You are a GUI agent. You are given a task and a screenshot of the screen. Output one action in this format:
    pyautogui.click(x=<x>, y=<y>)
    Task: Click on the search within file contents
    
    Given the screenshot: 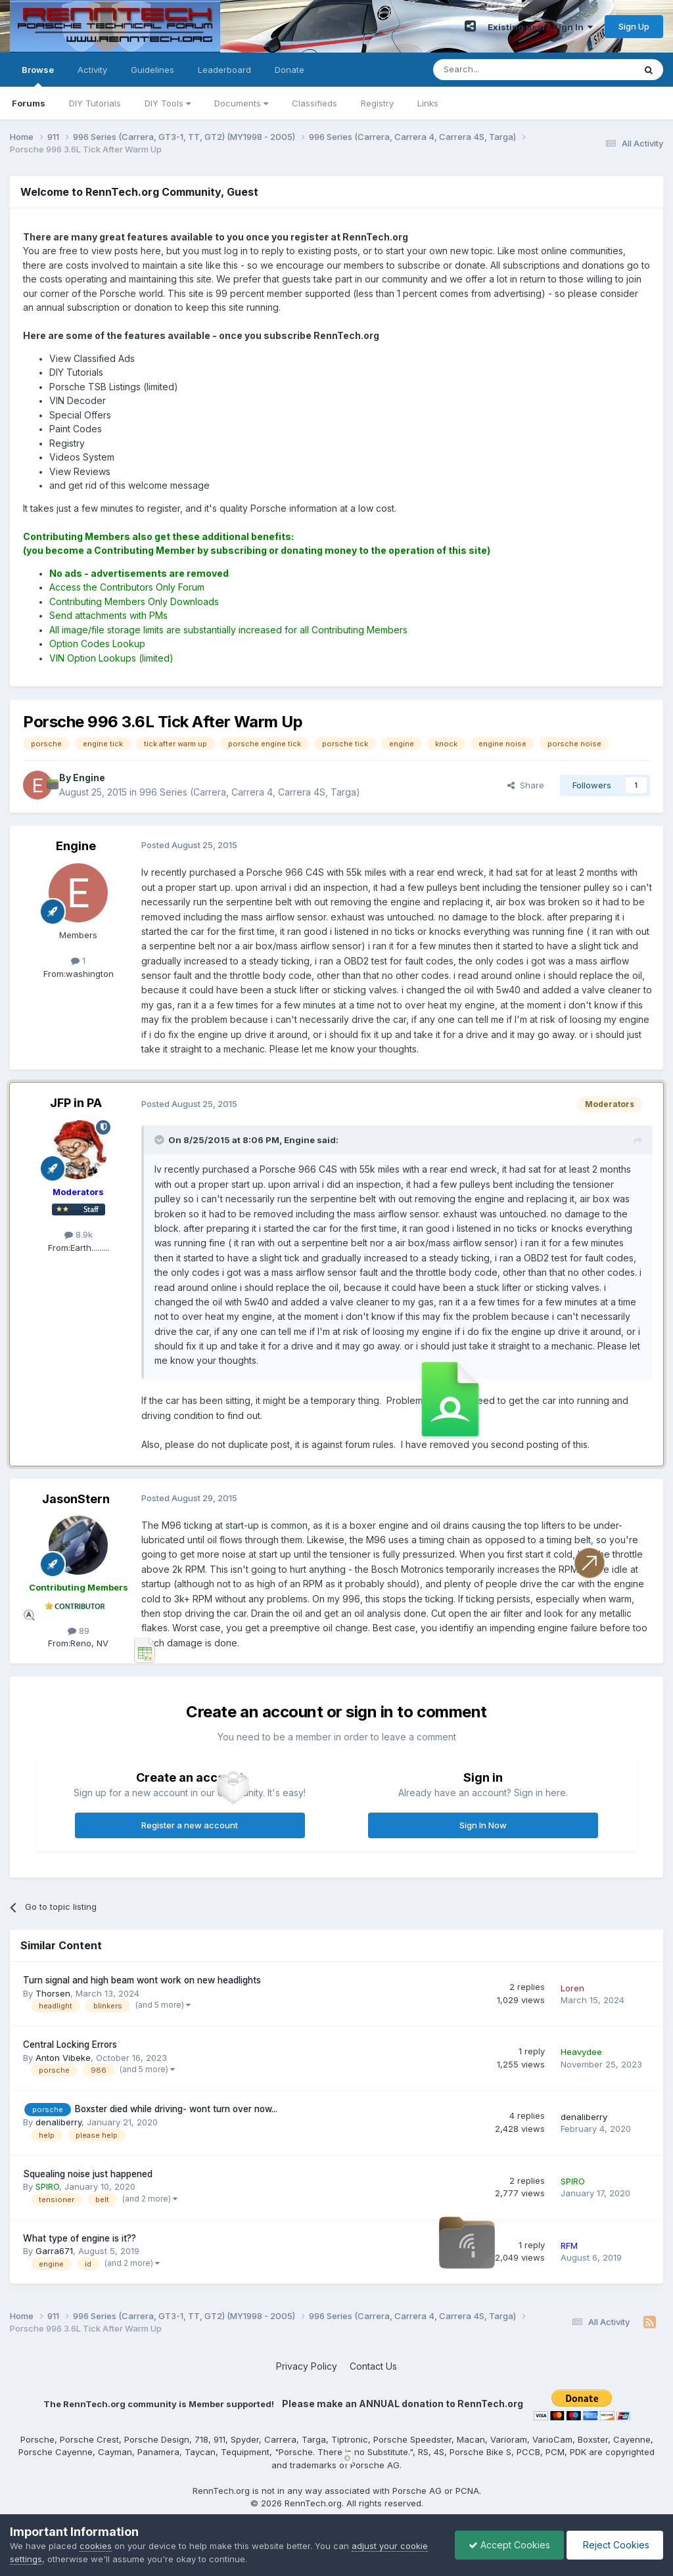 What is the action you would take?
    pyautogui.click(x=29, y=1615)
    